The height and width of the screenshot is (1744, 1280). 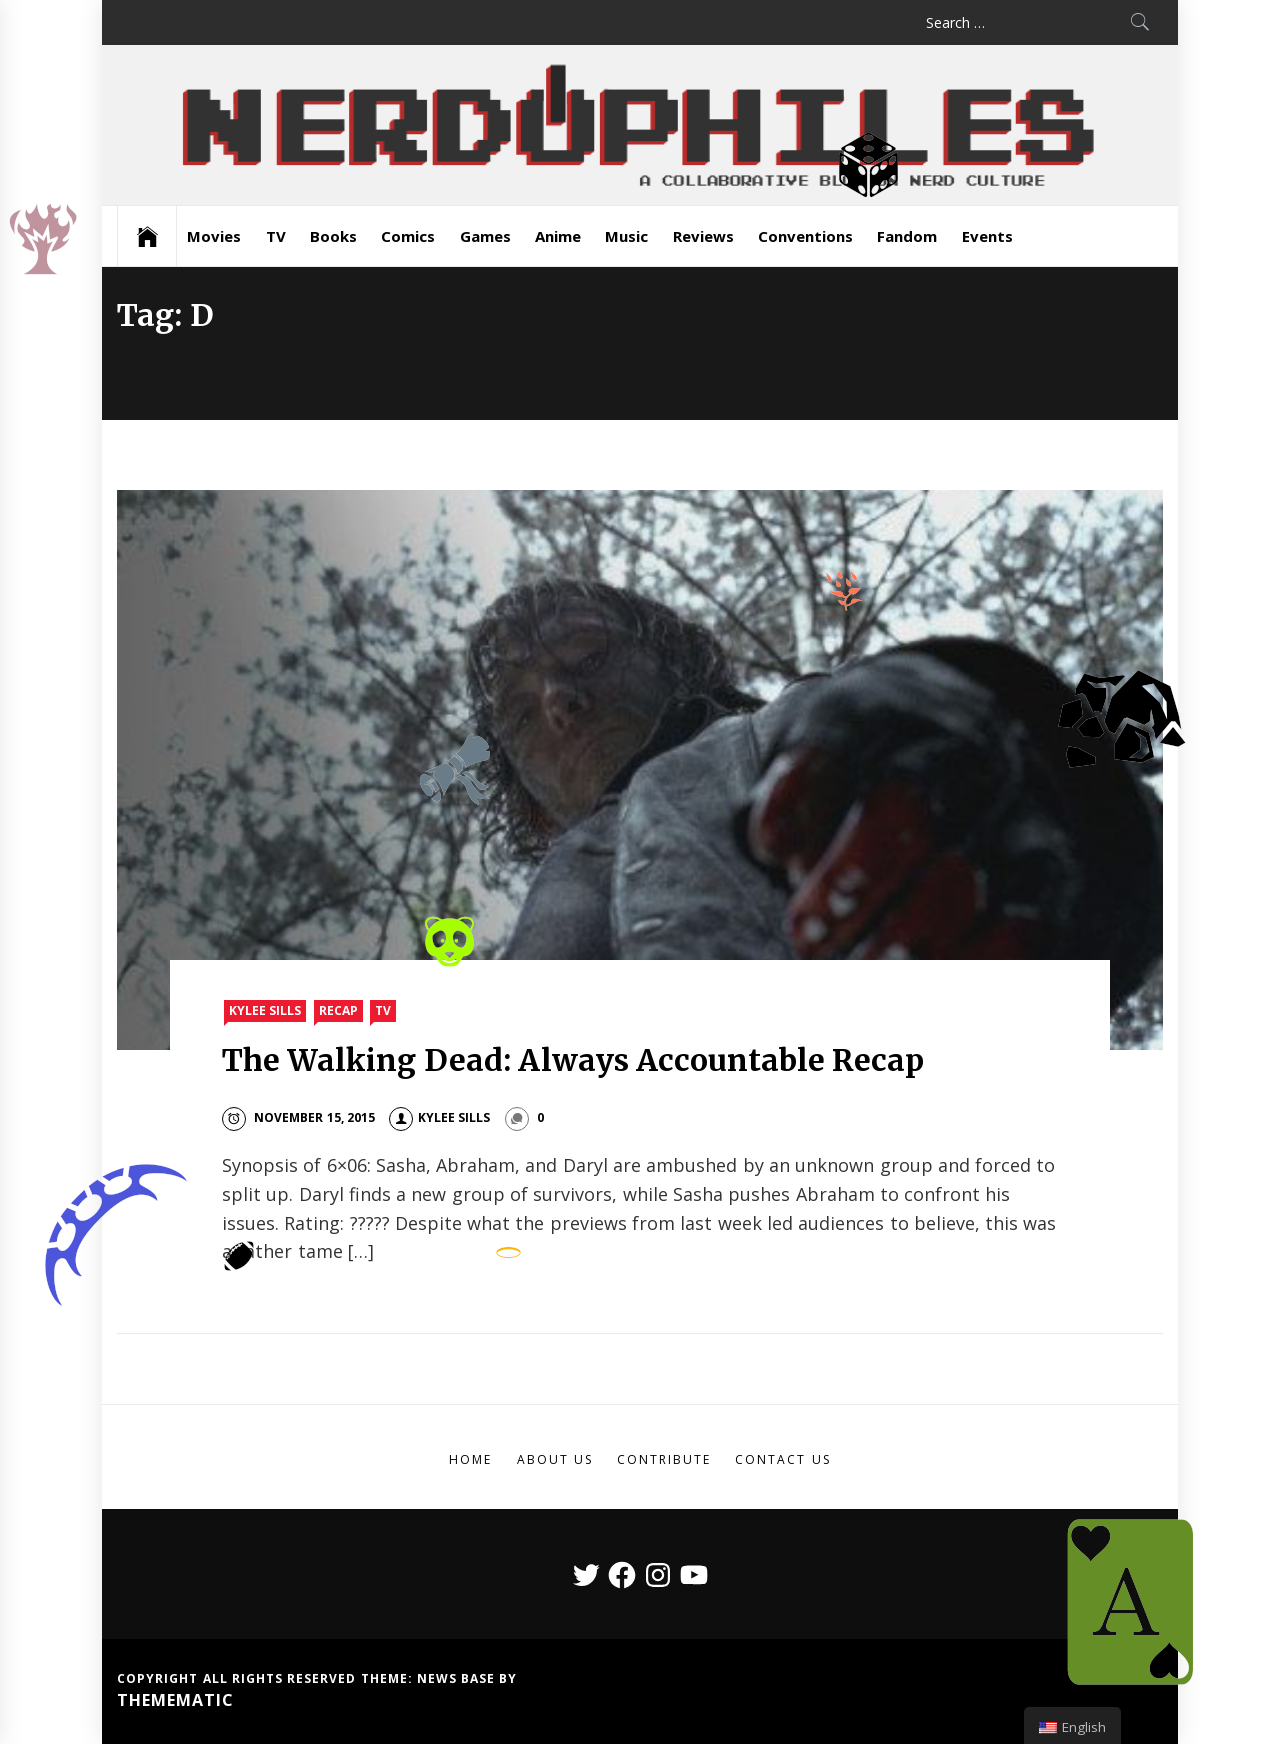 What do you see at coordinates (508, 1252) in the screenshot?
I see `indicates a pit or trap hazard in gameplay` at bounding box center [508, 1252].